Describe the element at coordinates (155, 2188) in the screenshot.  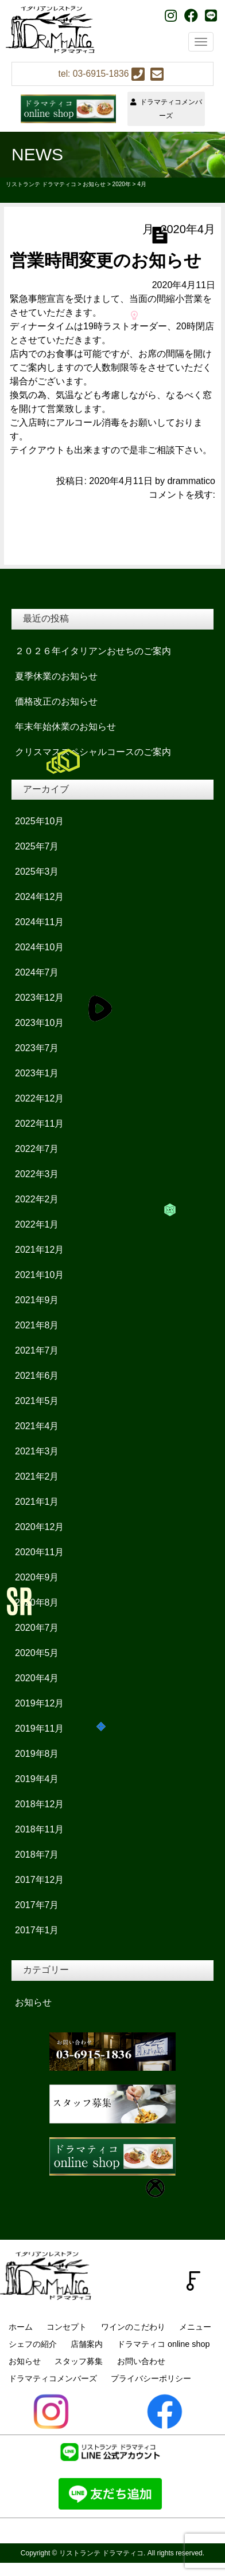
I see `open Xbox app or gaming services` at that location.